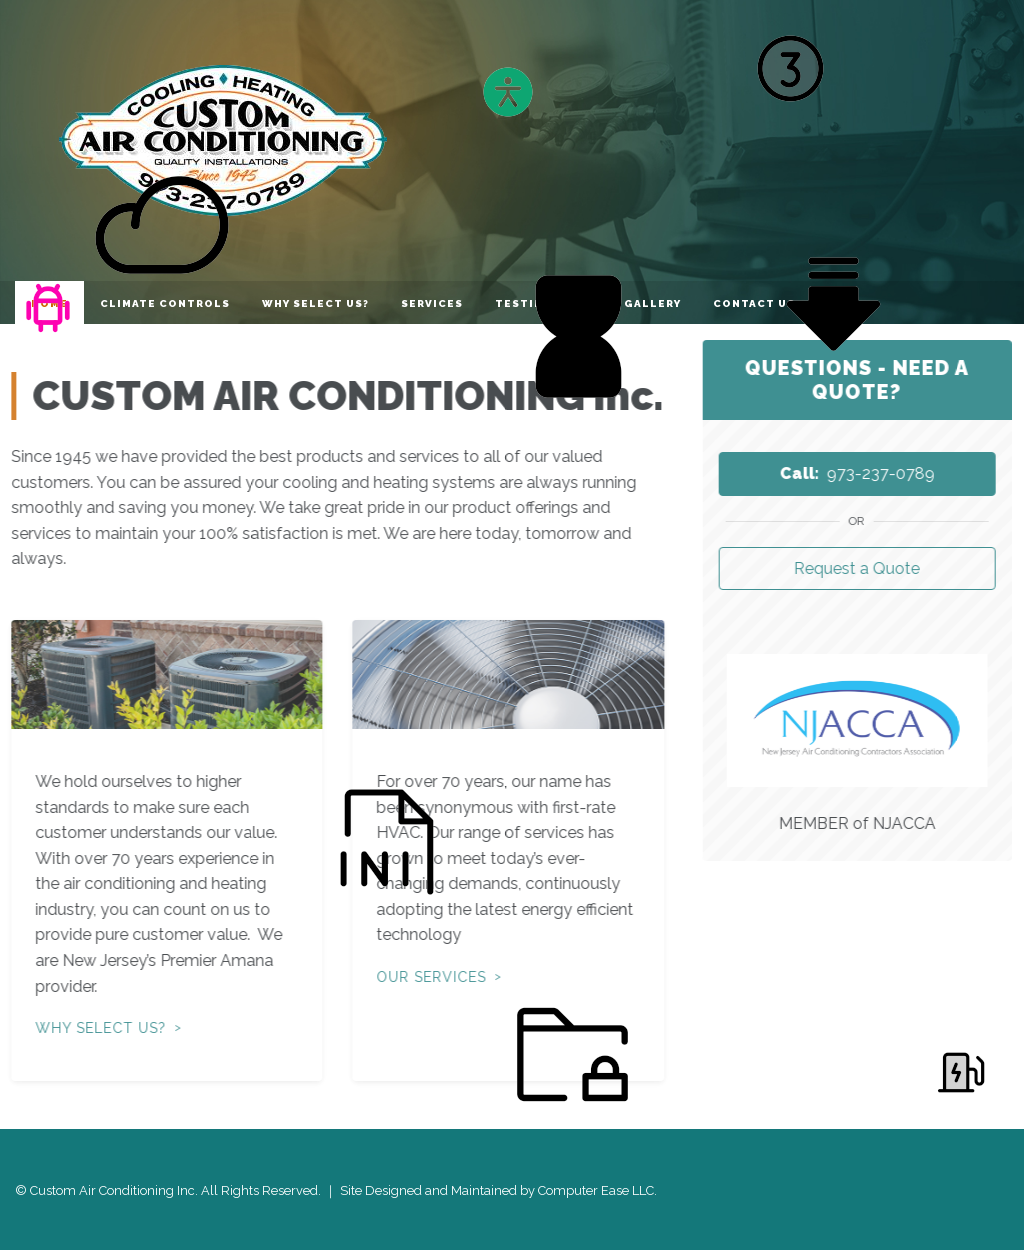  I want to click on view user profile, so click(508, 92).